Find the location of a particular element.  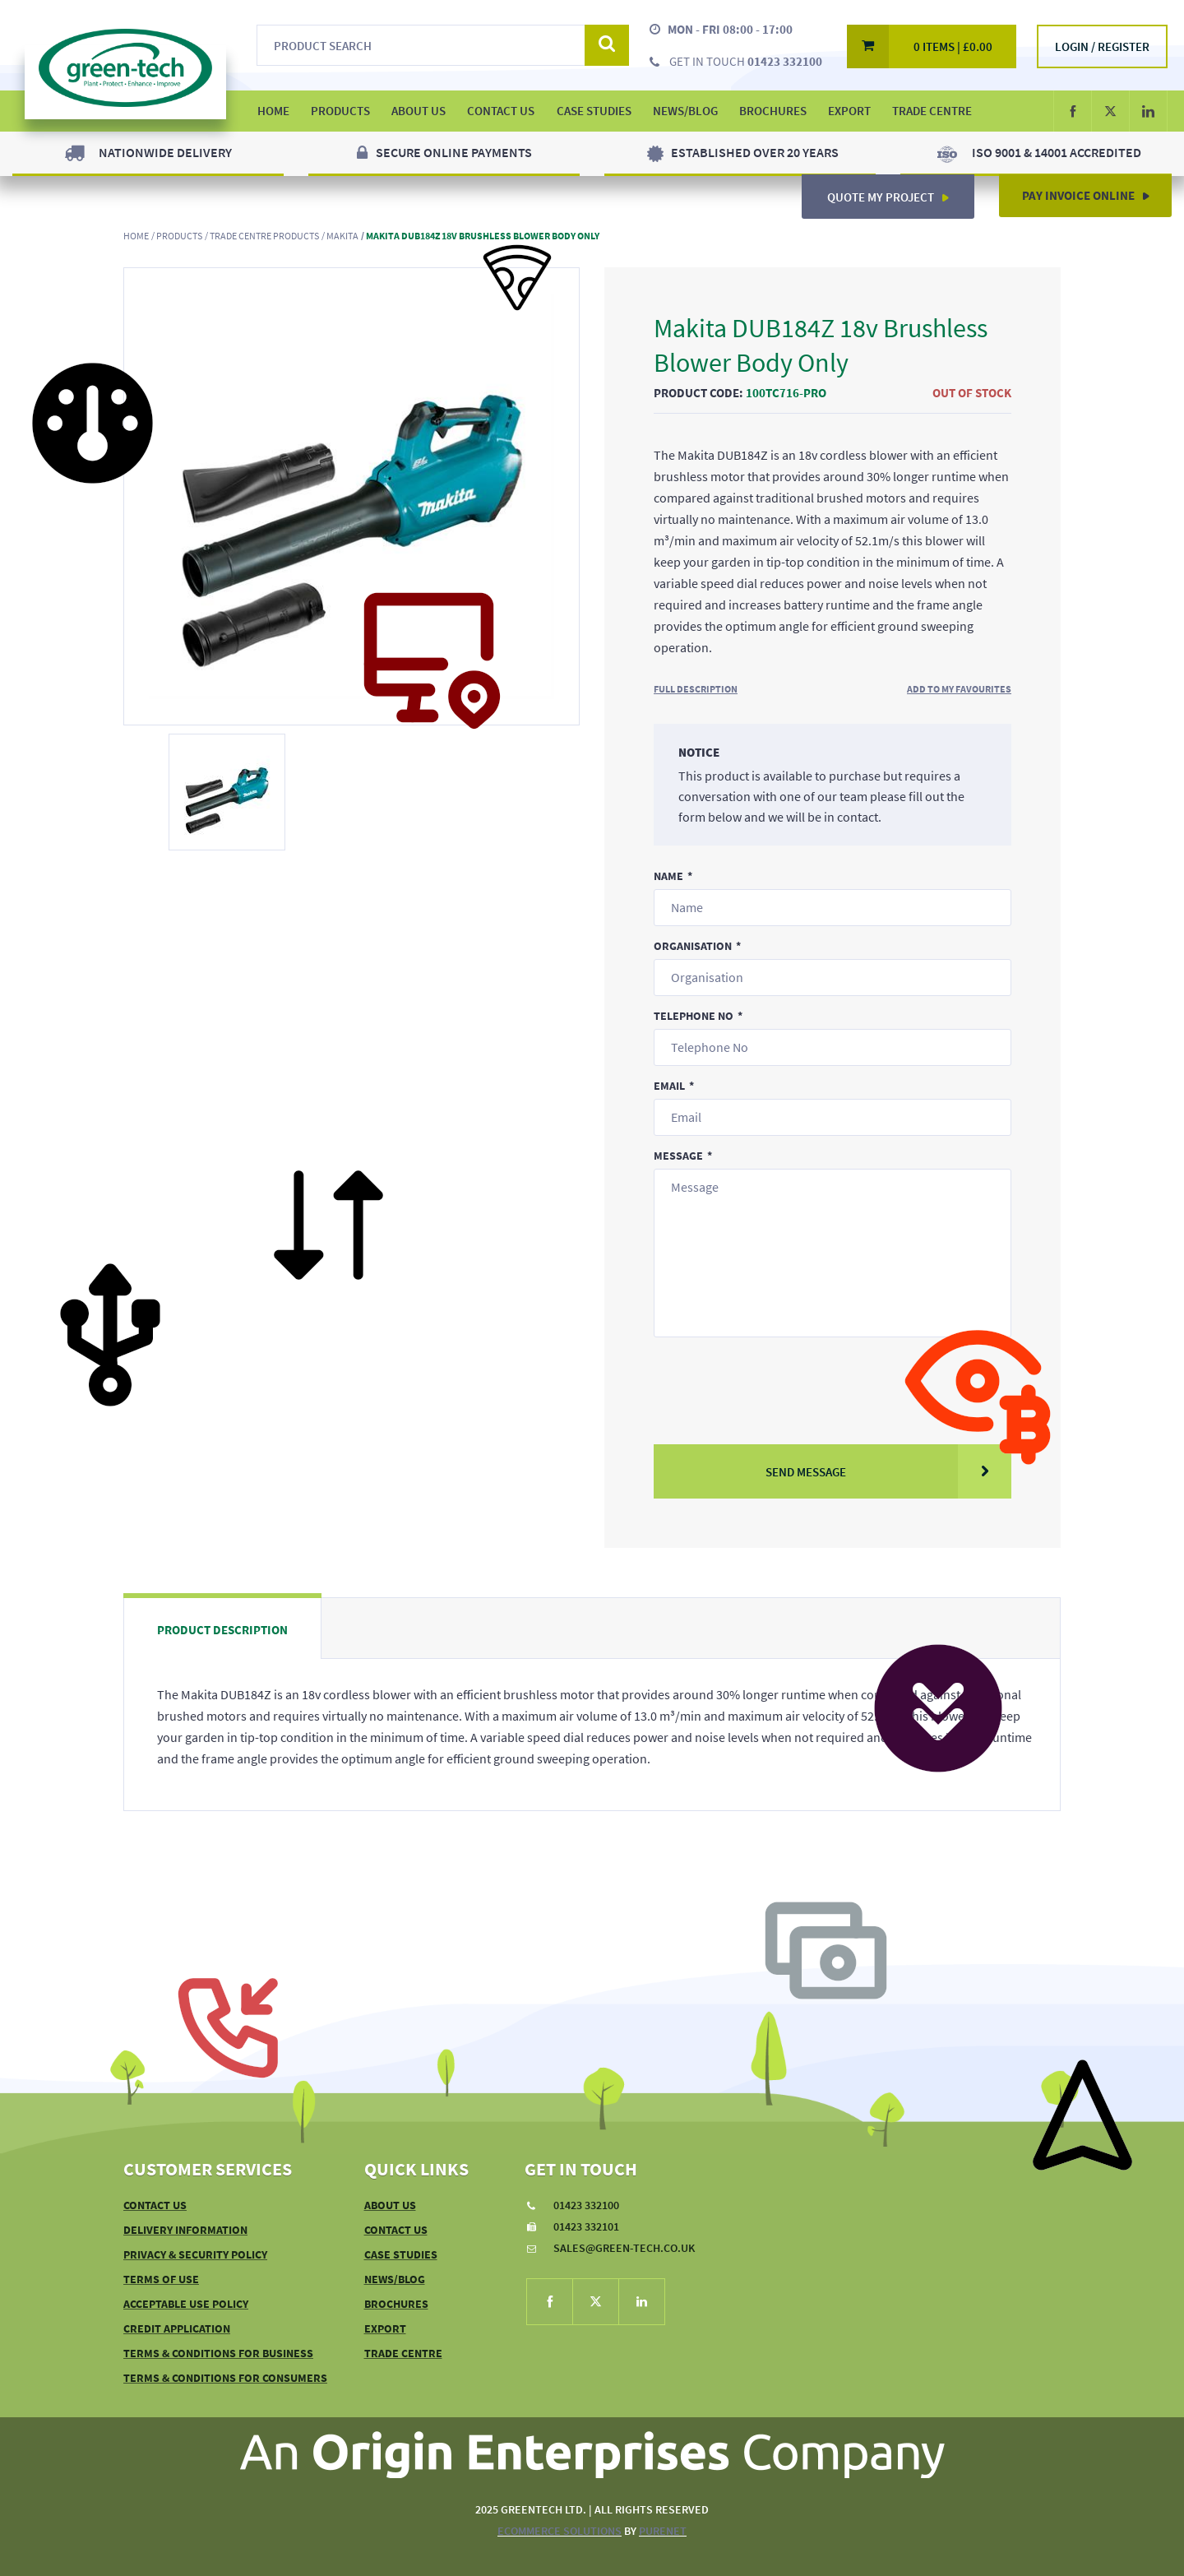

view bitcoin wallet balance is located at coordinates (978, 1381).